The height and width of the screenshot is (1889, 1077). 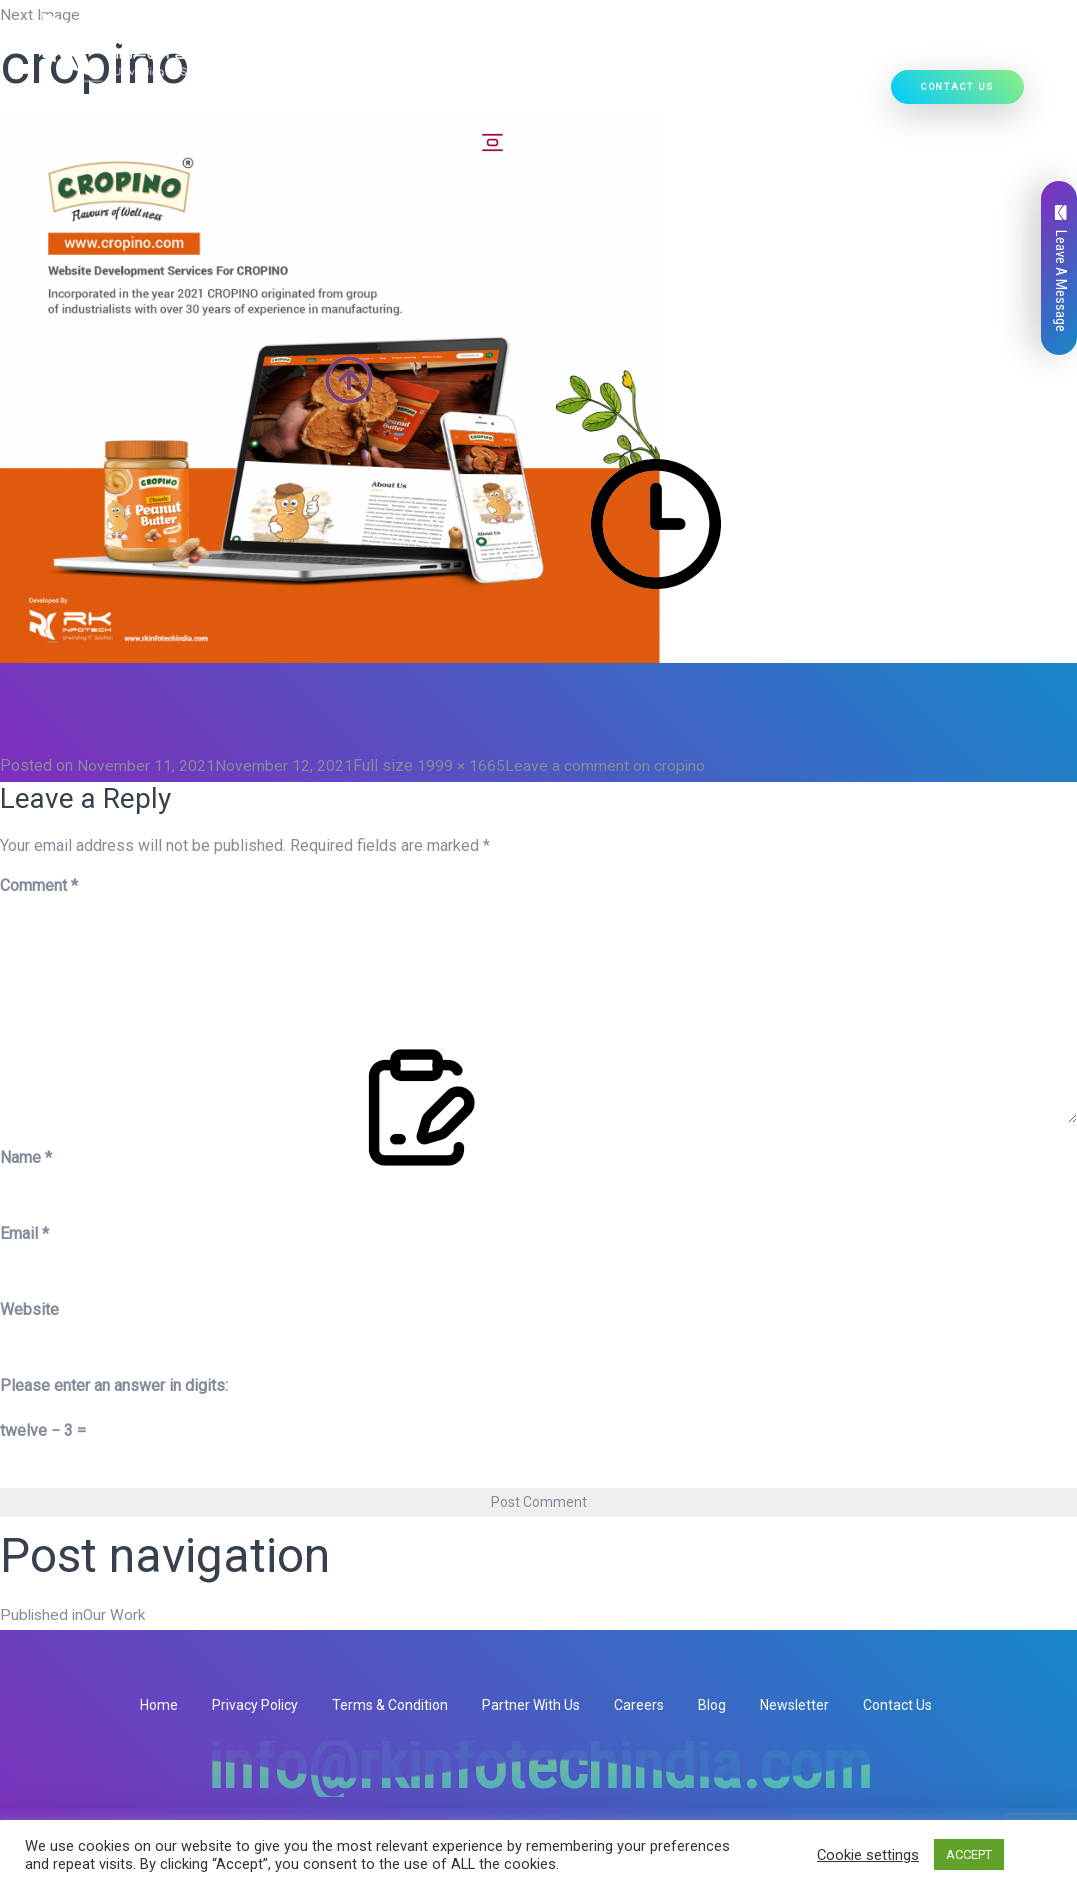 I want to click on view current time, so click(x=656, y=524).